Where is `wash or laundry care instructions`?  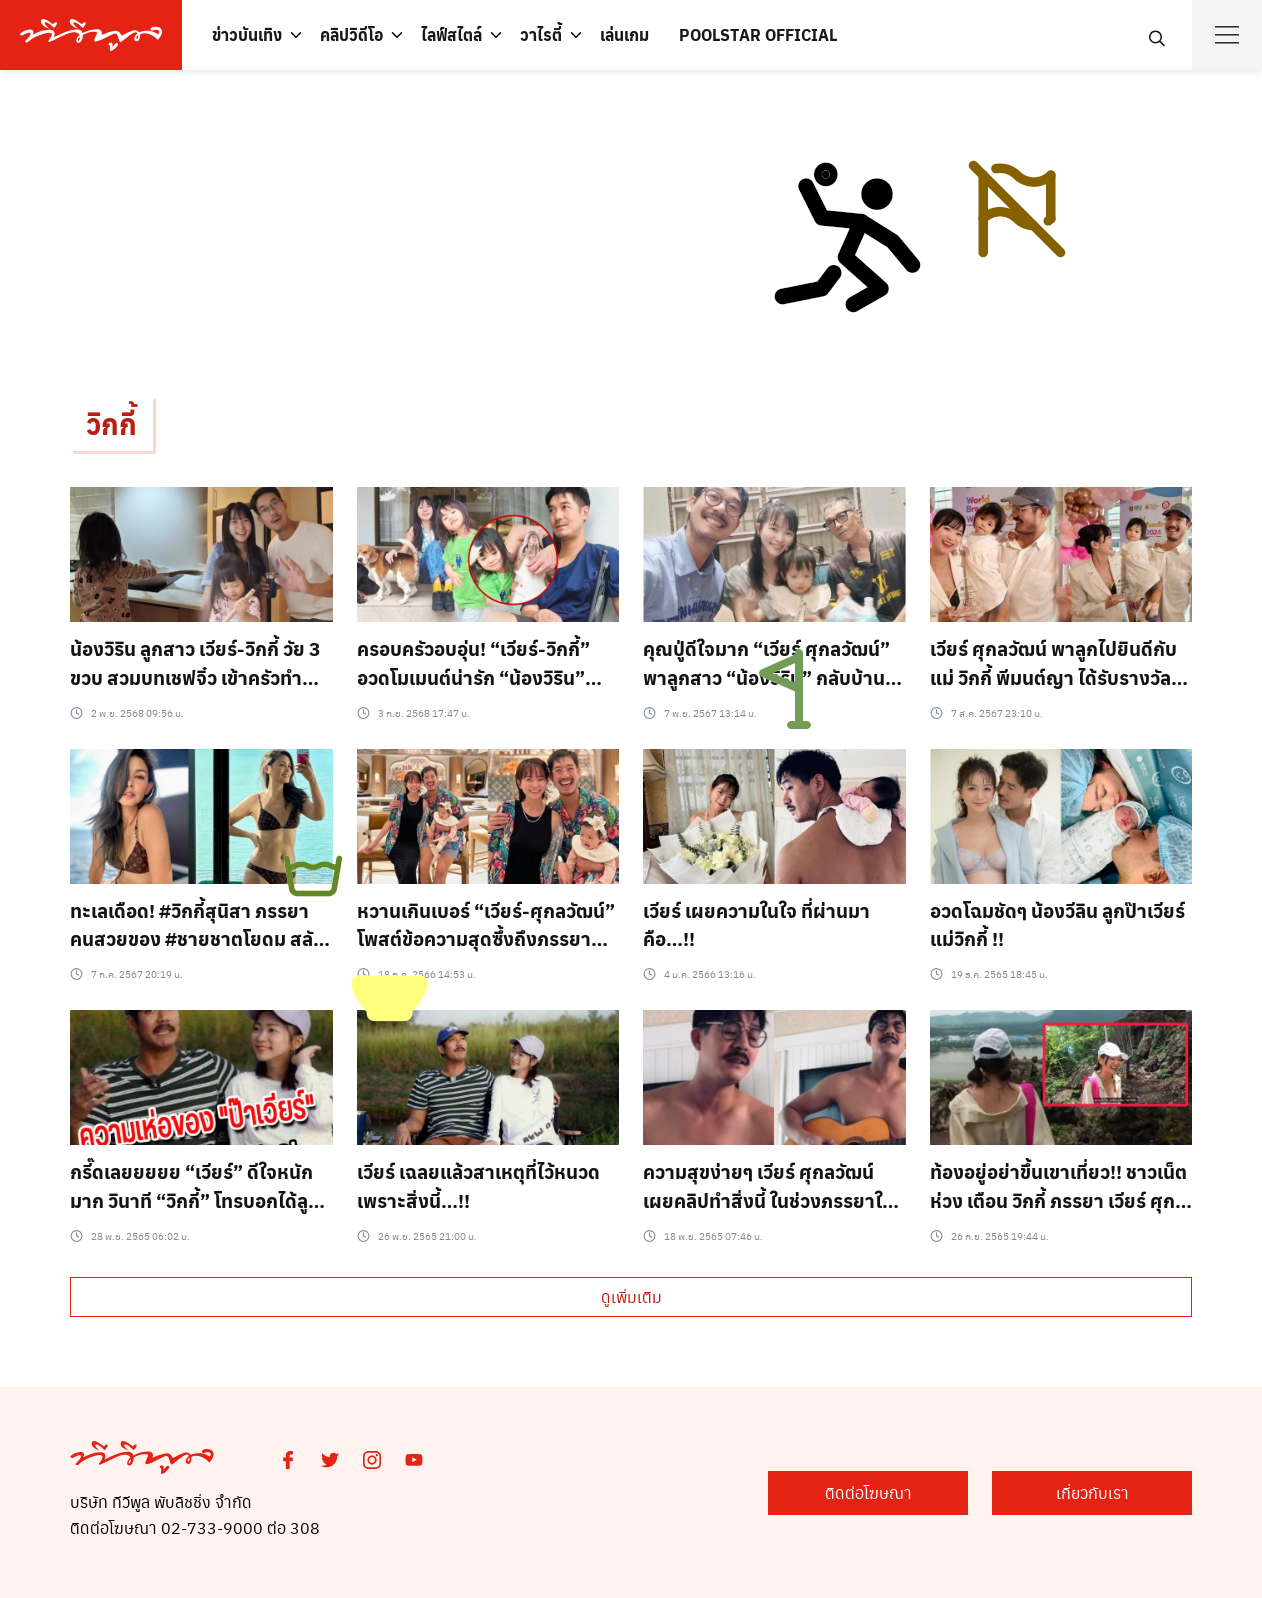 wash or laundry care instructions is located at coordinates (313, 876).